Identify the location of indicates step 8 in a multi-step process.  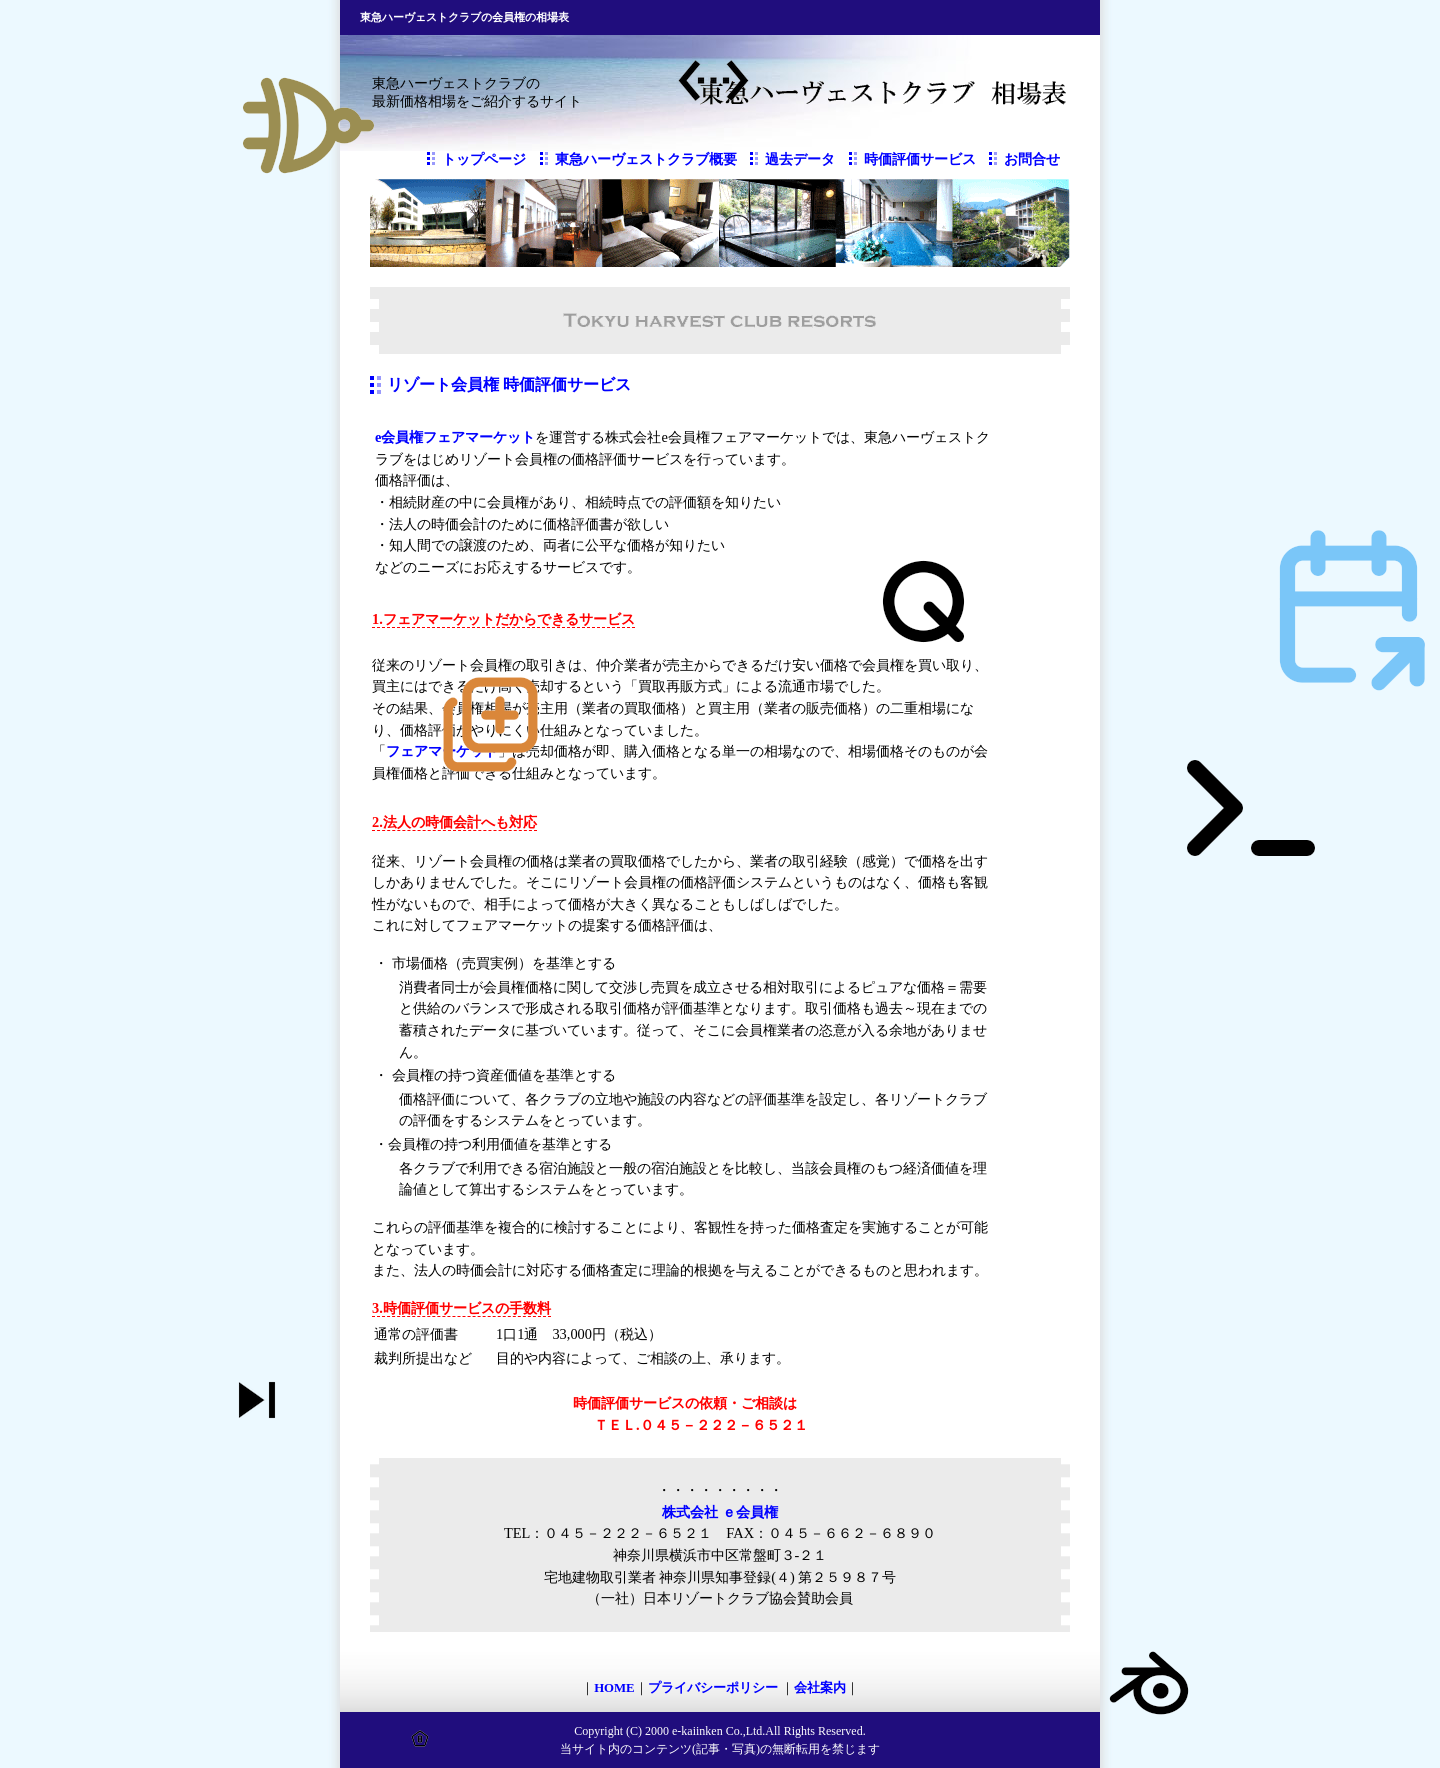
(420, 1739).